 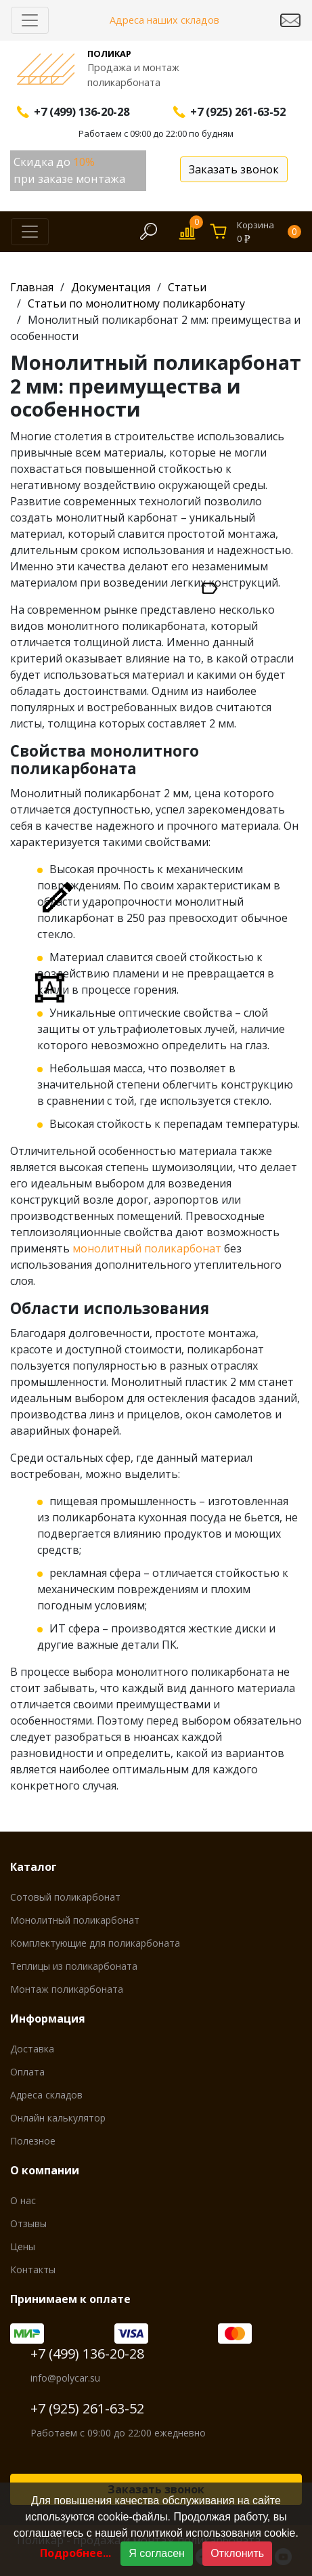 What do you see at coordinates (209, 588) in the screenshot?
I see `add a label or tag to an item` at bounding box center [209, 588].